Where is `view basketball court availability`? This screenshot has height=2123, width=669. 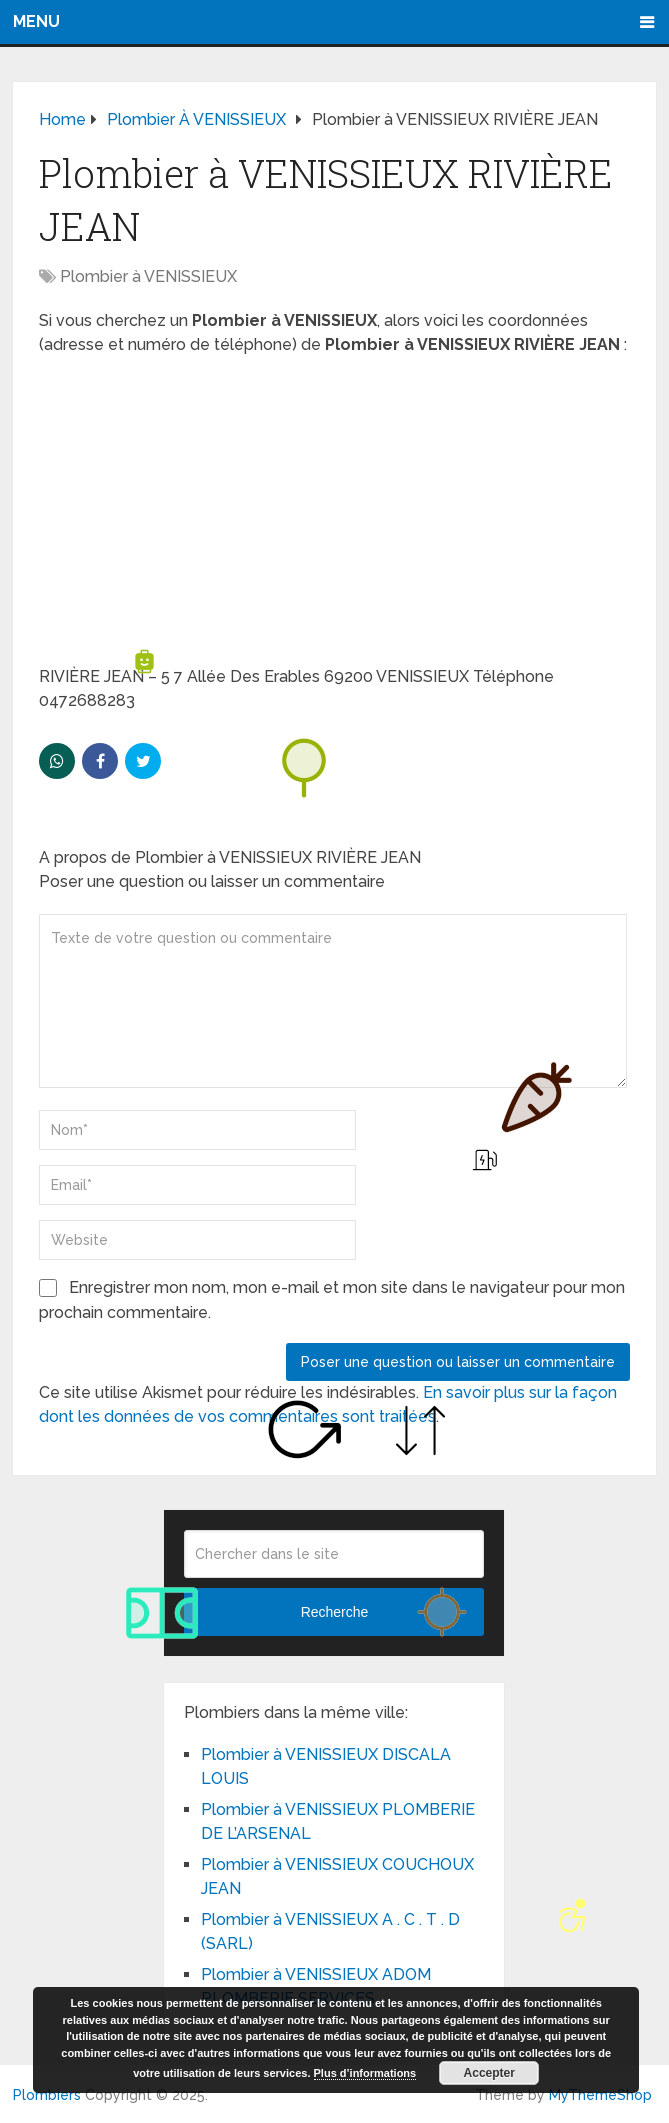 view basketball court availability is located at coordinates (162, 1613).